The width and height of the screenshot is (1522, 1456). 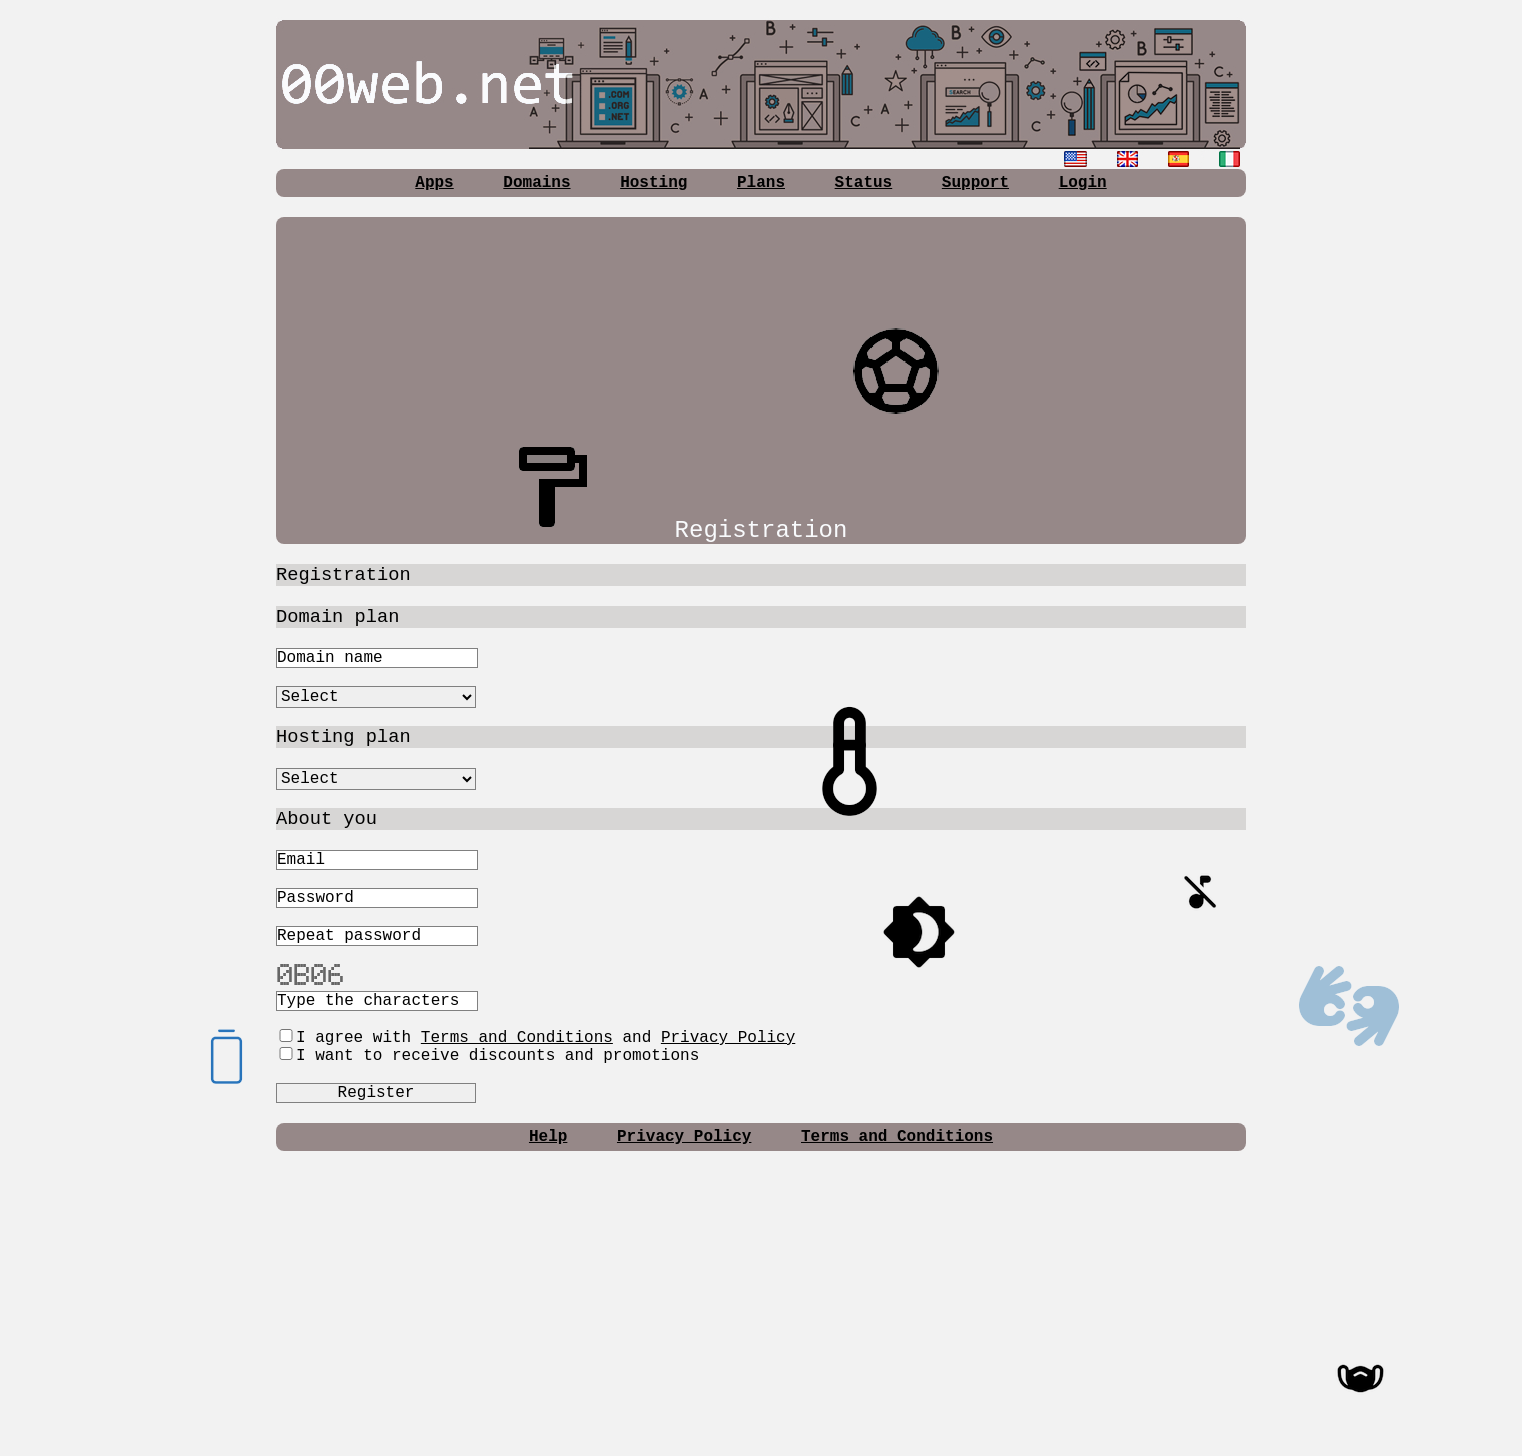 What do you see at coordinates (1200, 892) in the screenshot?
I see `mute or disable music playback` at bounding box center [1200, 892].